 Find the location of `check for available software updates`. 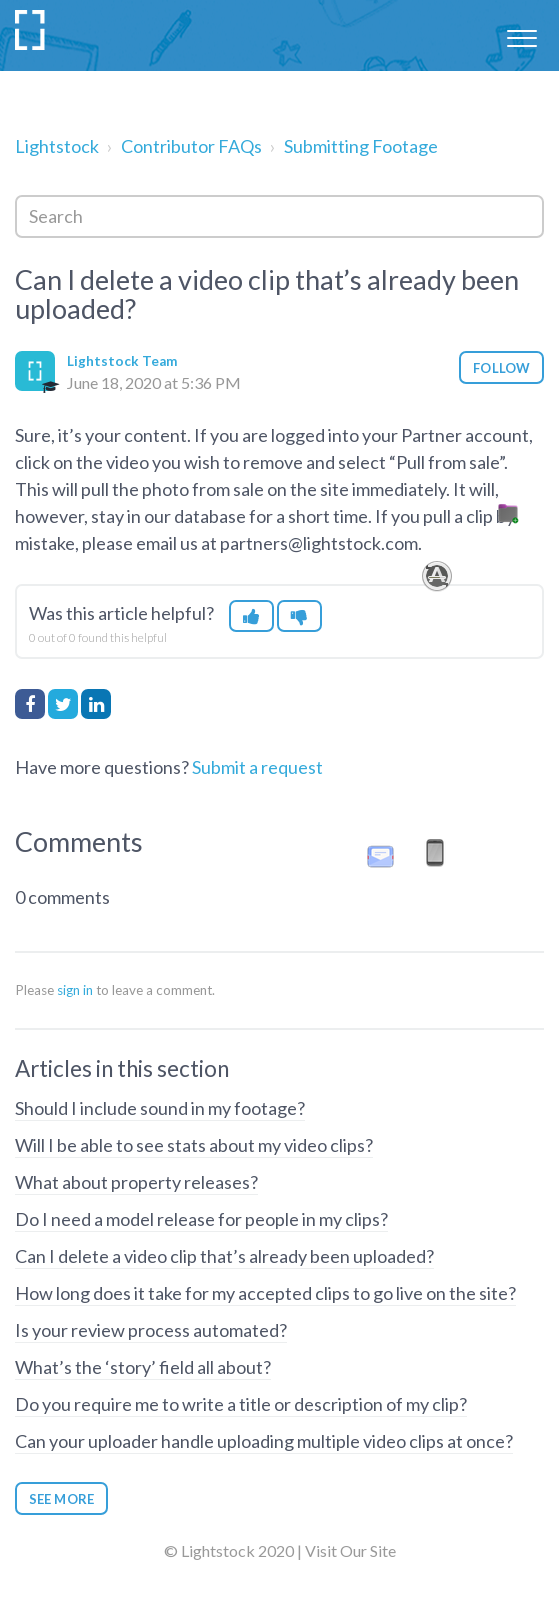

check for available software updates is located at coordinates (437, 576).